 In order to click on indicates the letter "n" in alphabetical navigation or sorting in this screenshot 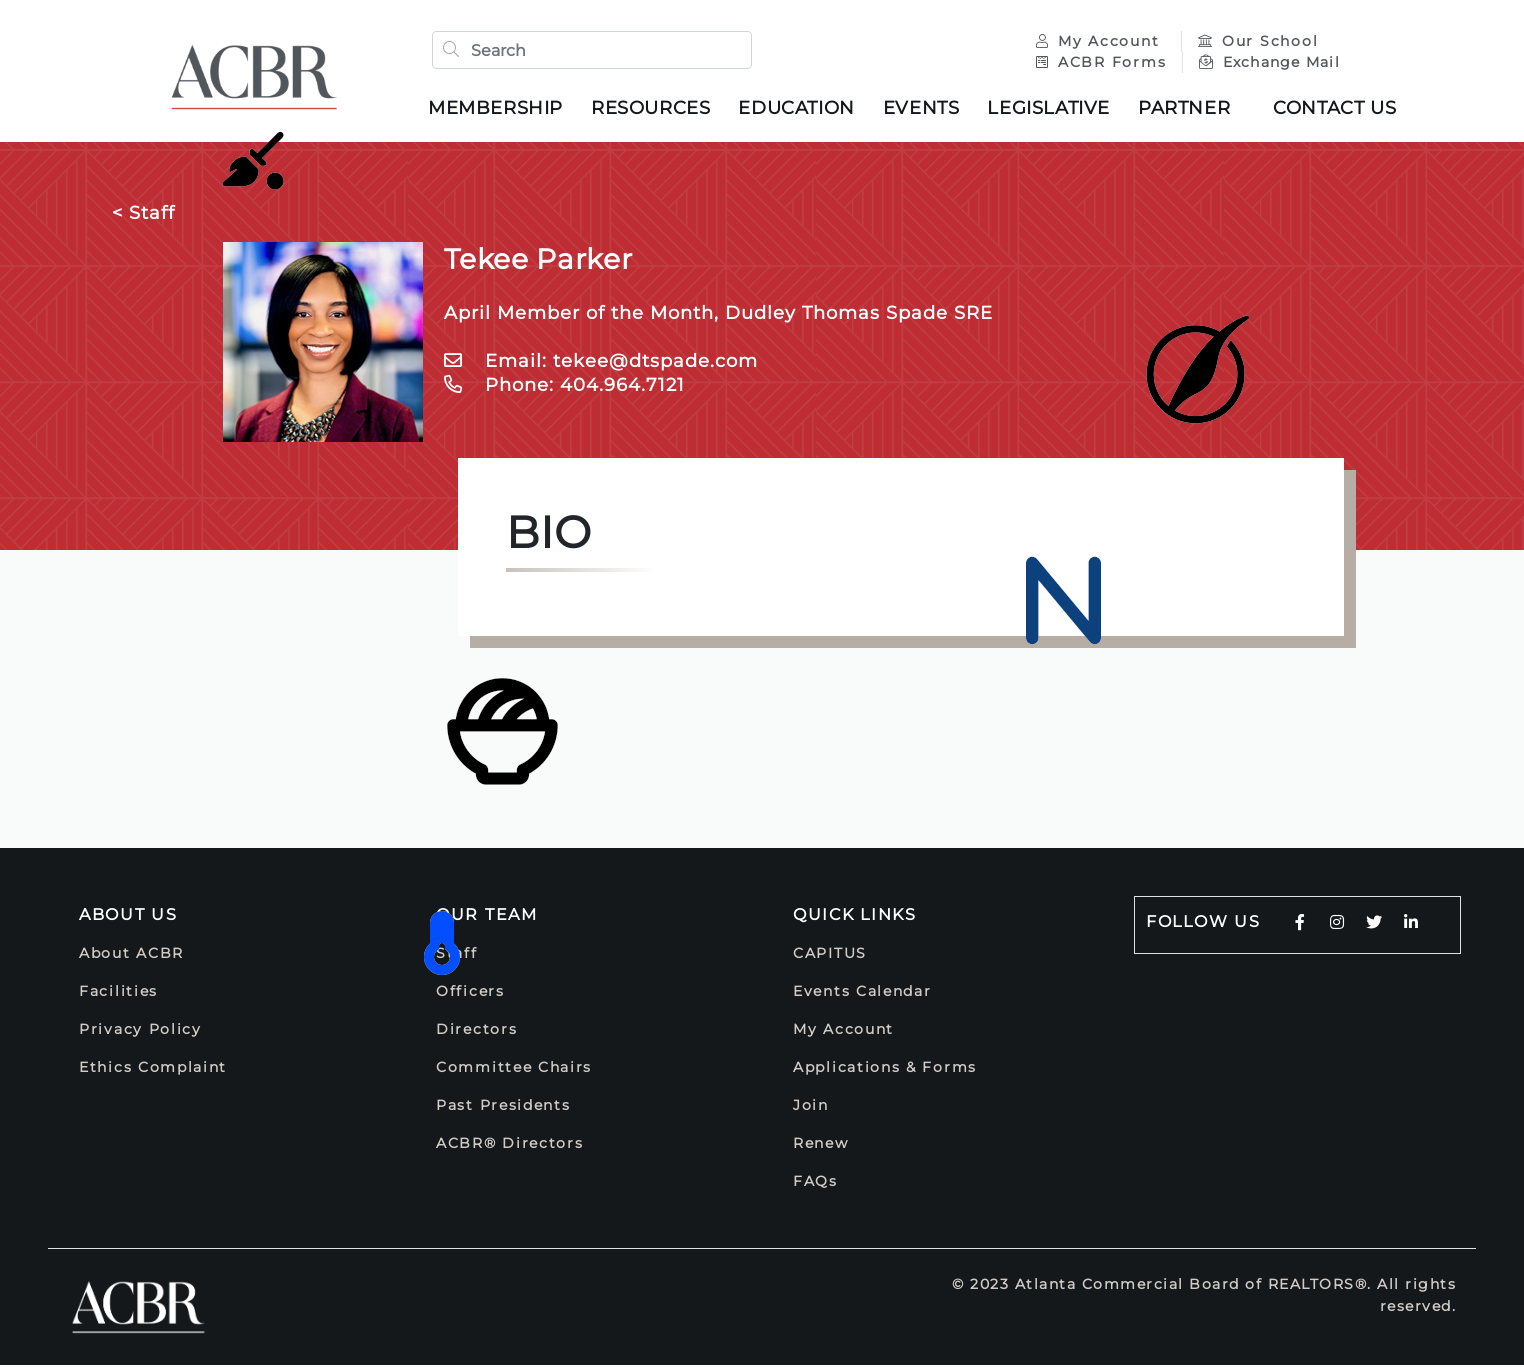, I will do `click(1063, 600)`.